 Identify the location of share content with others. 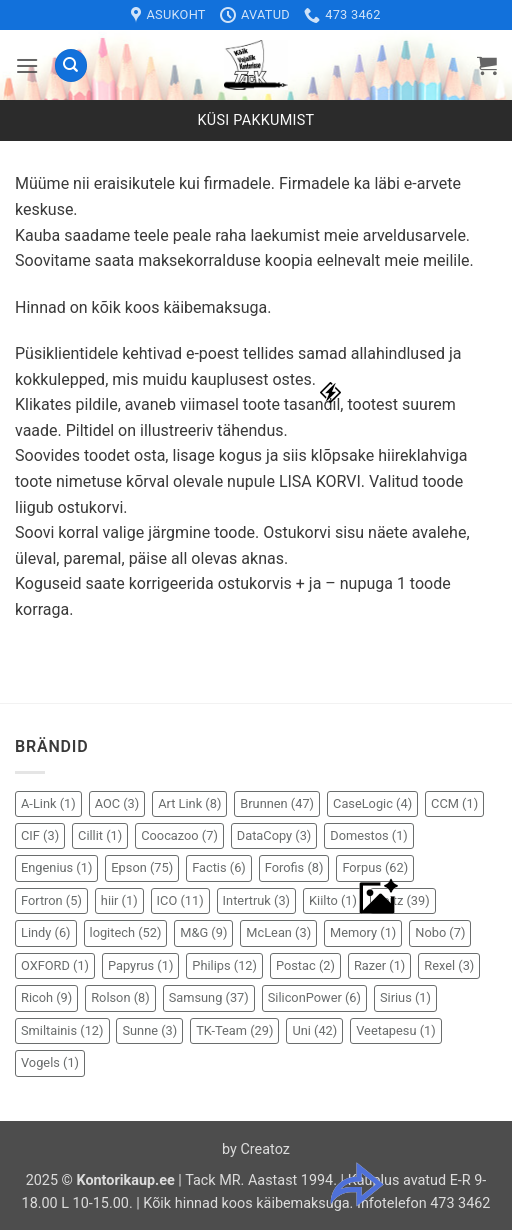
(354, 1187).